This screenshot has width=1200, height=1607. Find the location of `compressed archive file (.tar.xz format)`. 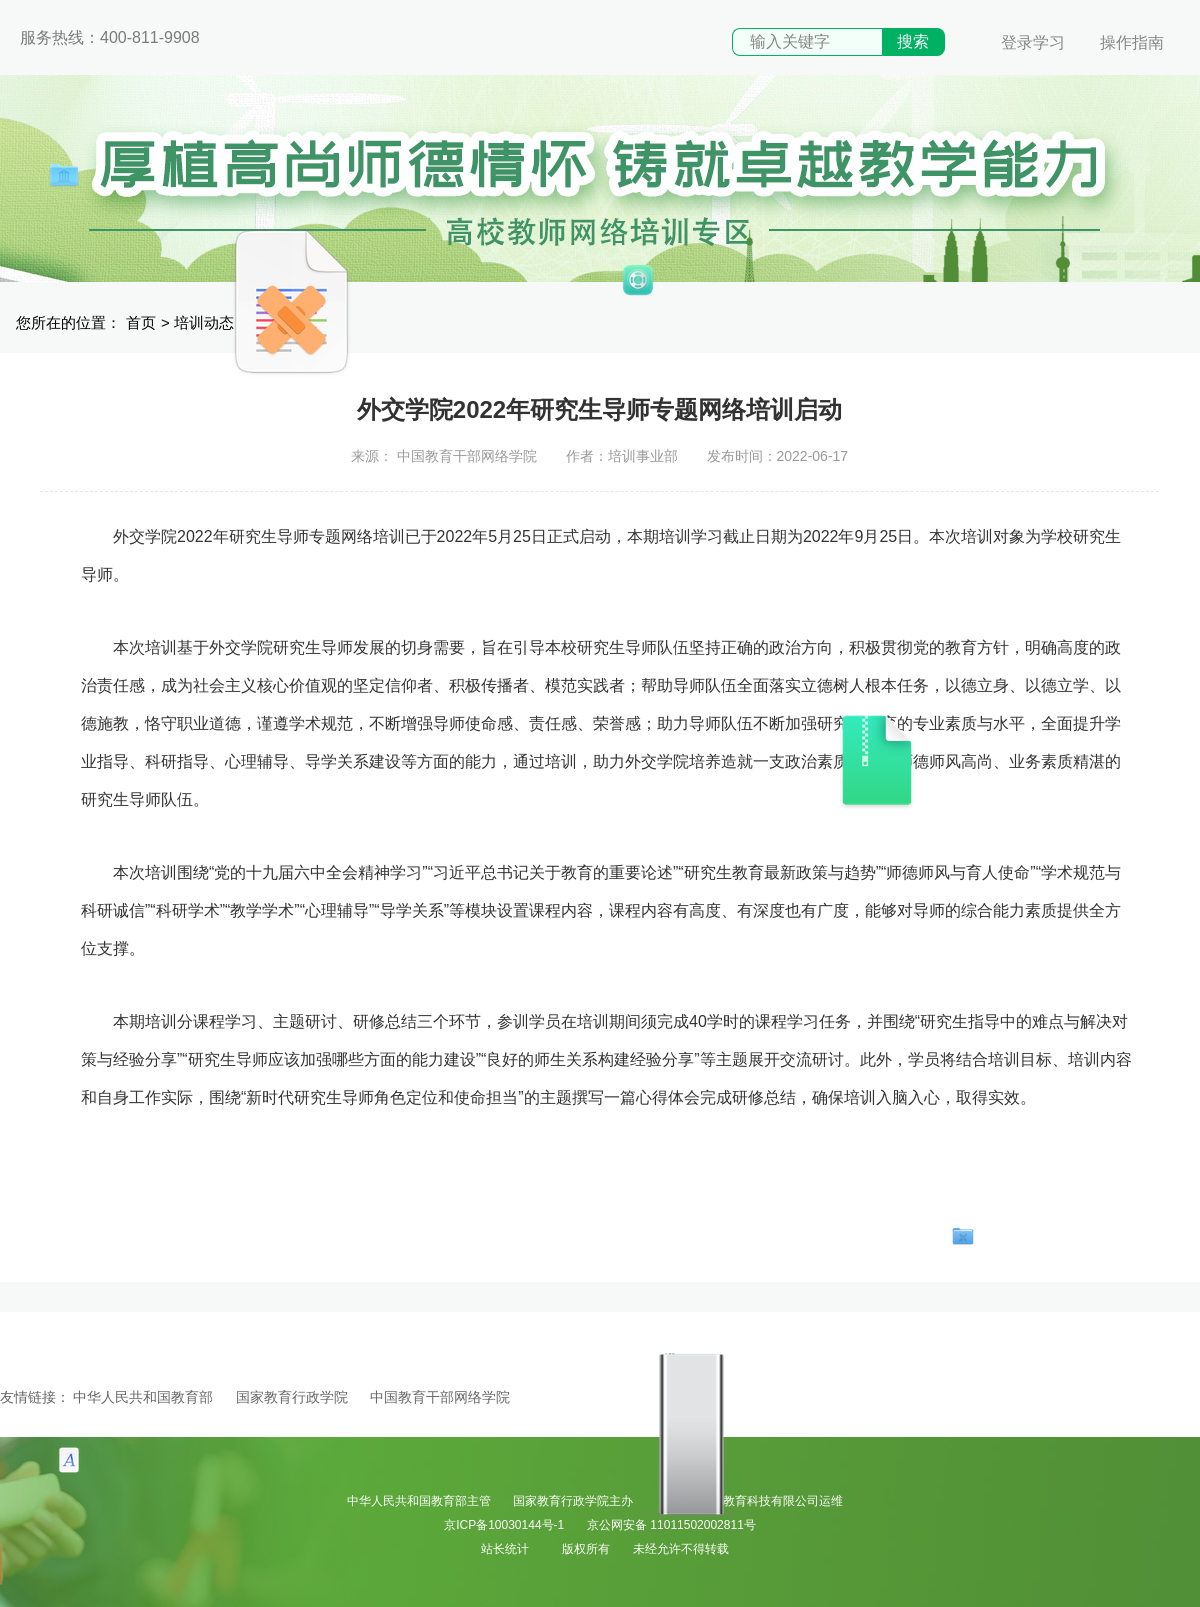

compressed archive file (.tar.xz format) is located at coordinates (877, 762).